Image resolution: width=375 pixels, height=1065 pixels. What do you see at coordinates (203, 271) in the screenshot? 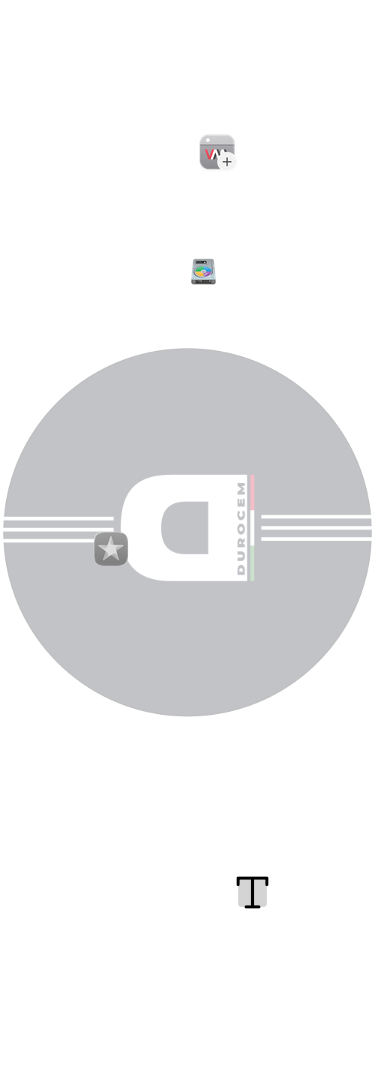
I see `view disk partitions on a multi-partition drive` at bounding box center [203, 271].